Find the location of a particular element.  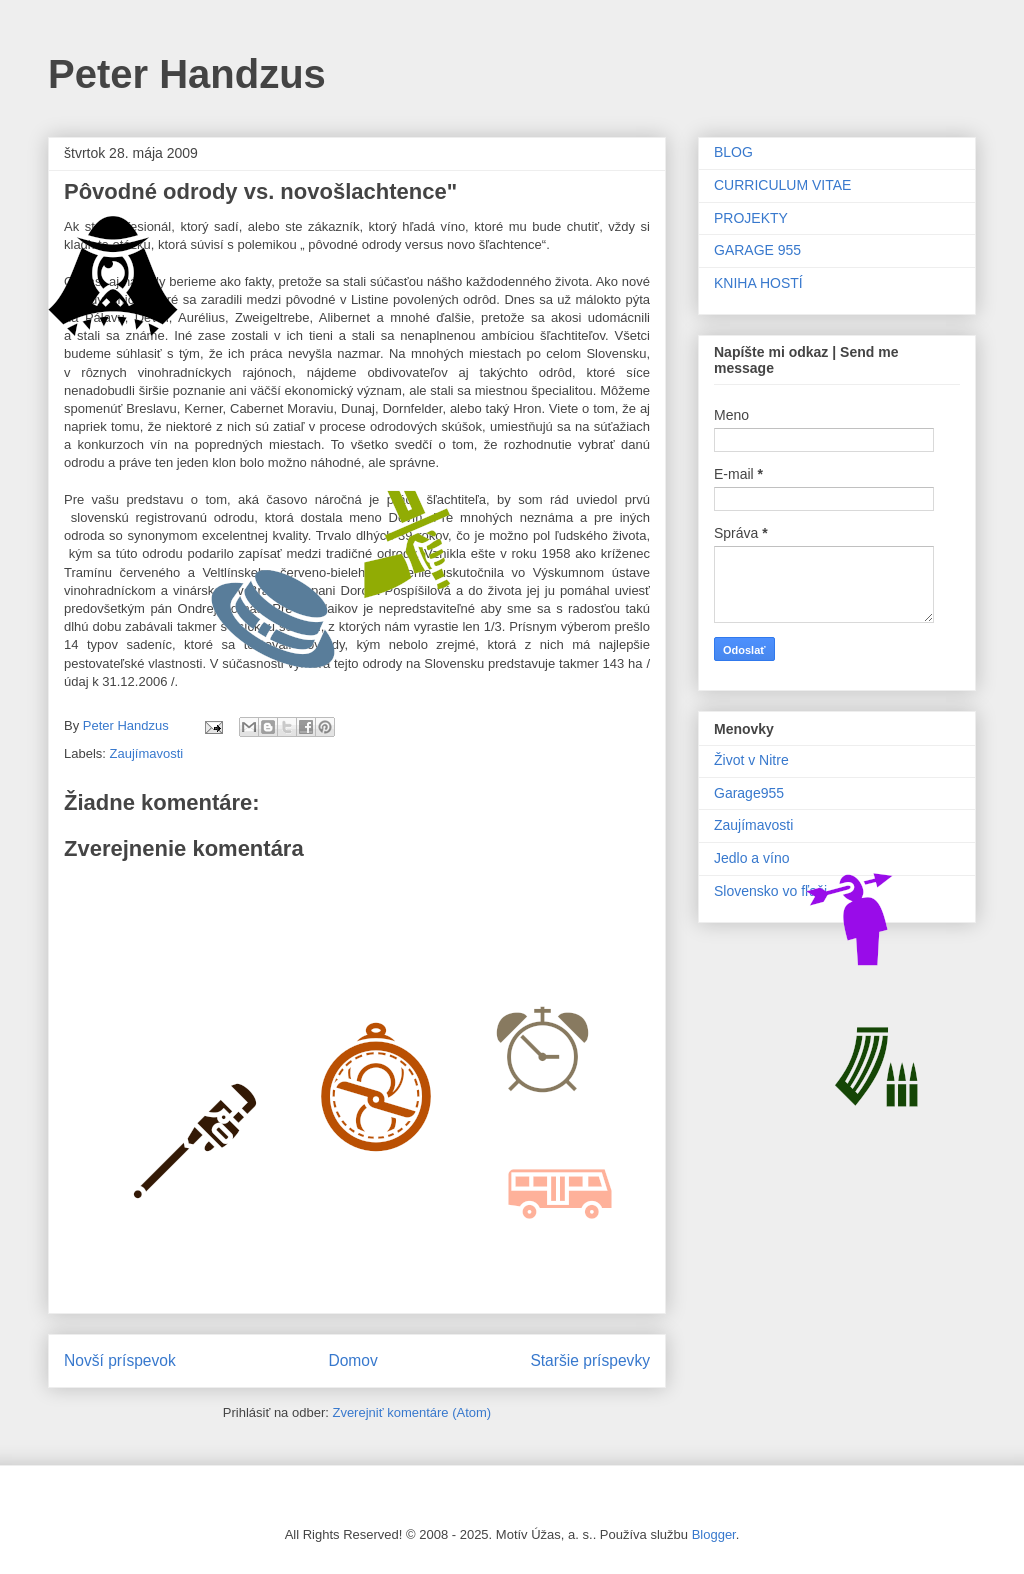

set or view alarms is located at coordinates (542, 1049).